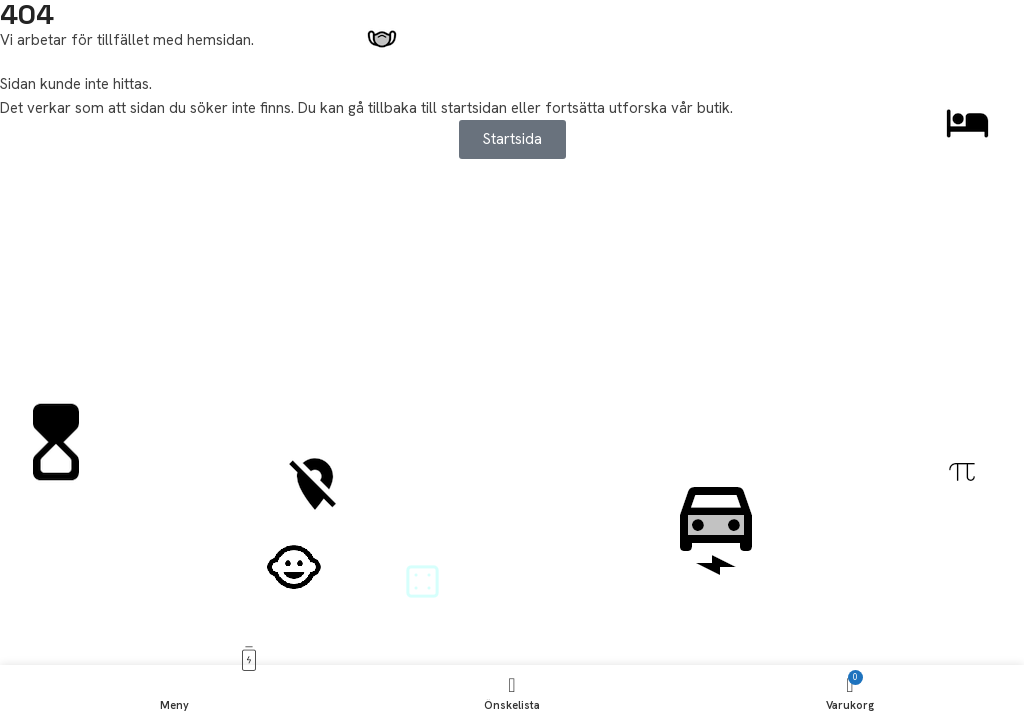 This screenshot has width=1024, height=720. What do you see at coordinates (716, 531) in the screenshot?
I see `find nearby electric vehicle charging stations` at bounding box center [716, 531].